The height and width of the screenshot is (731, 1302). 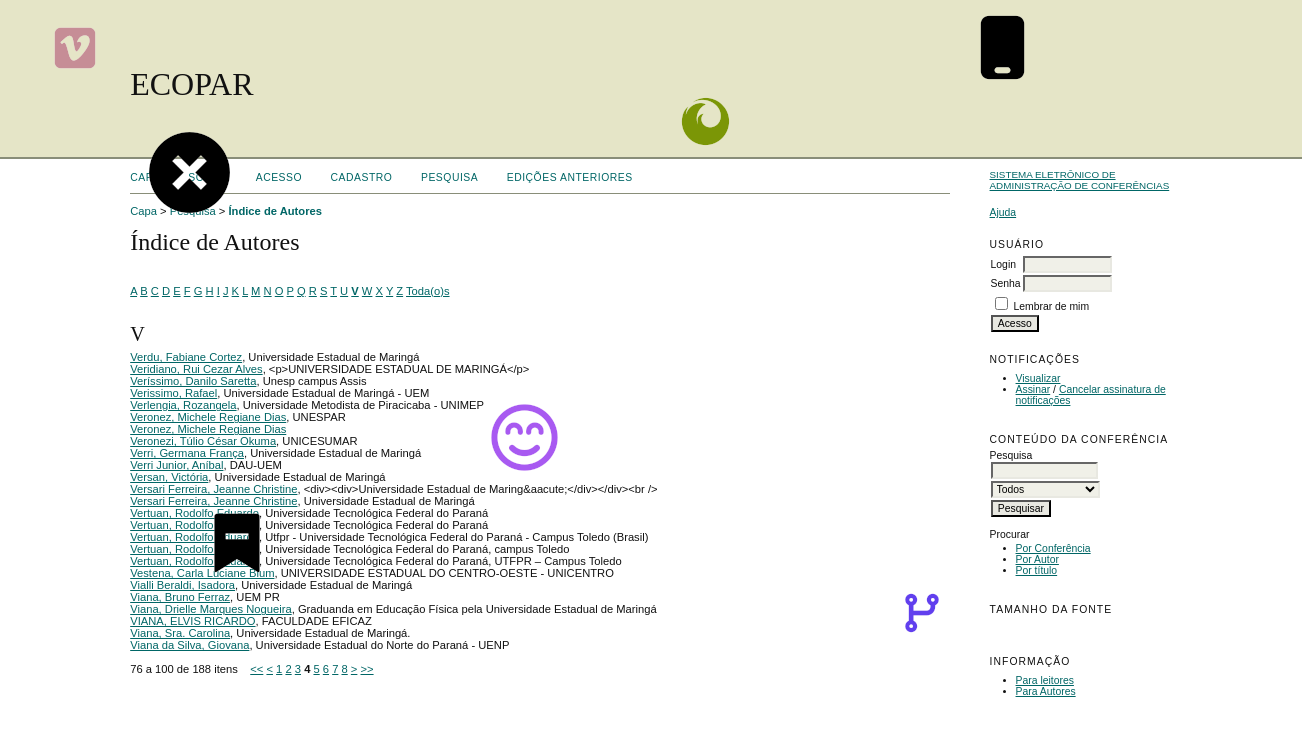 What do you see at coordinates (75, 48) in the screenshot?
I see `open vimeo app or website` at bounding box center [75, 48].